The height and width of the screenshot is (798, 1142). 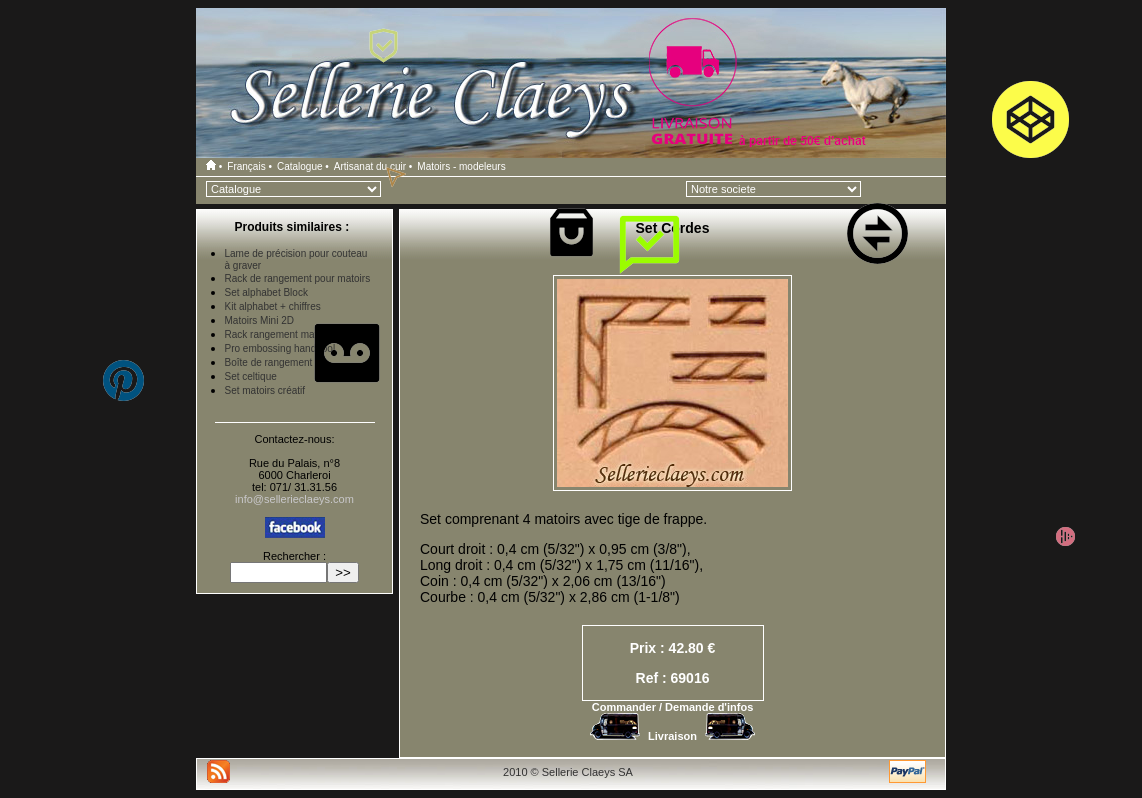 I want to click on view your shopping bag, so click(x=571, y=232).